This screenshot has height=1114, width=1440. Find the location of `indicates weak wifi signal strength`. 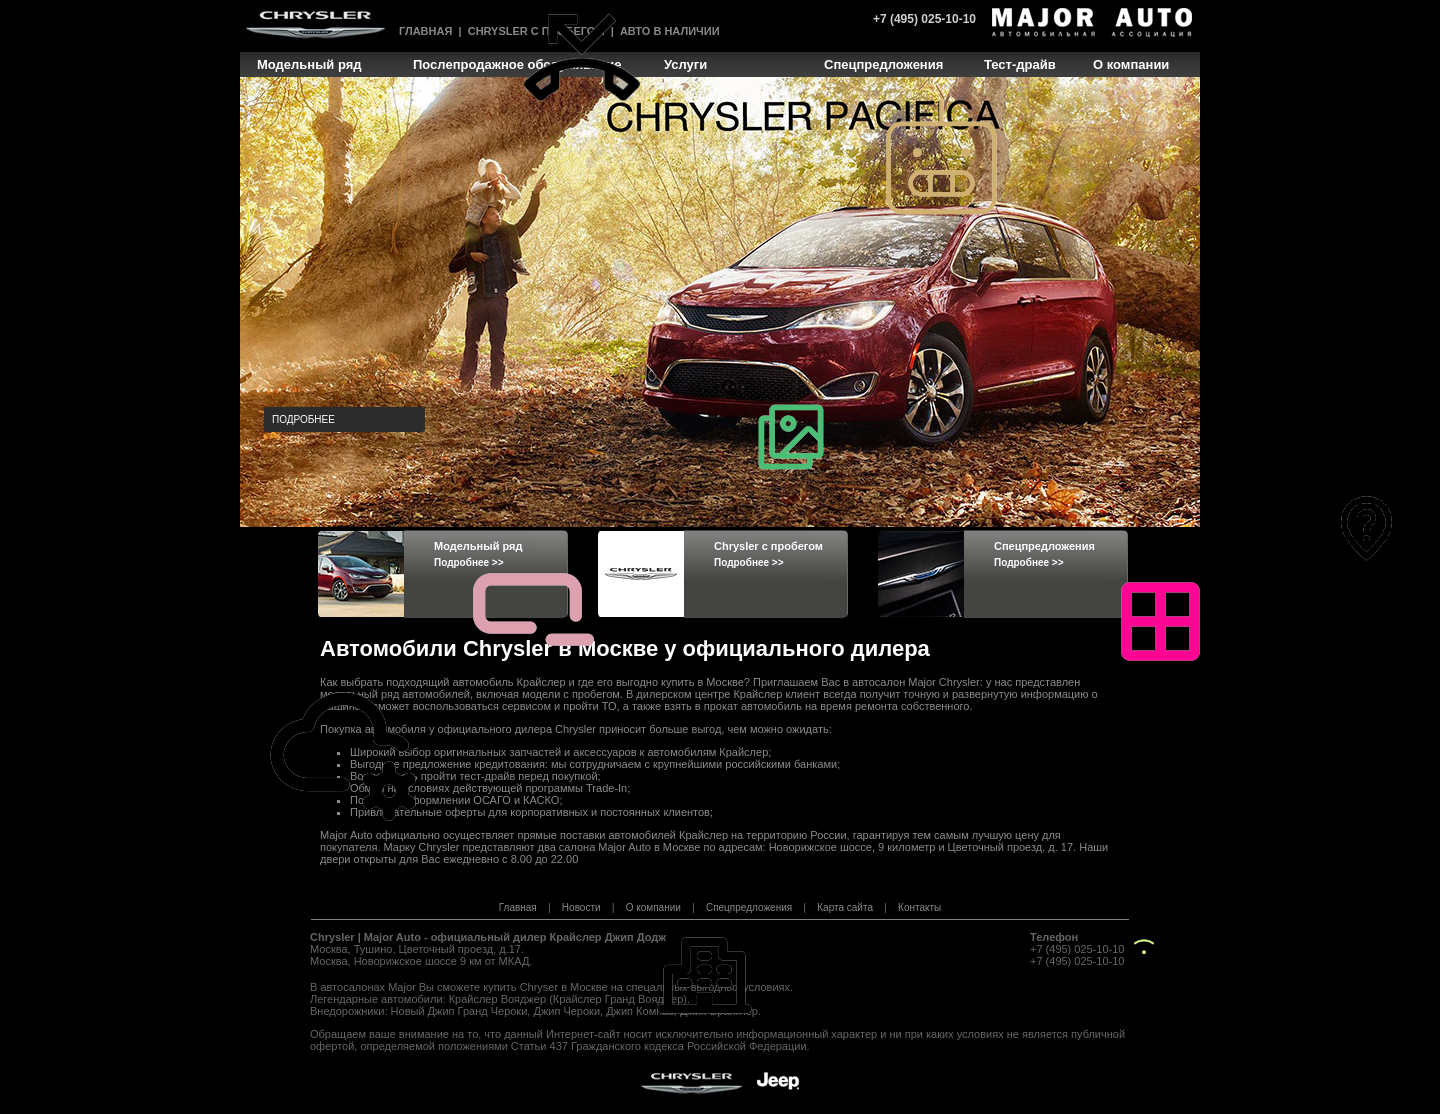

indicates weak wifi signal strength is located at coordinates (1144, 935).